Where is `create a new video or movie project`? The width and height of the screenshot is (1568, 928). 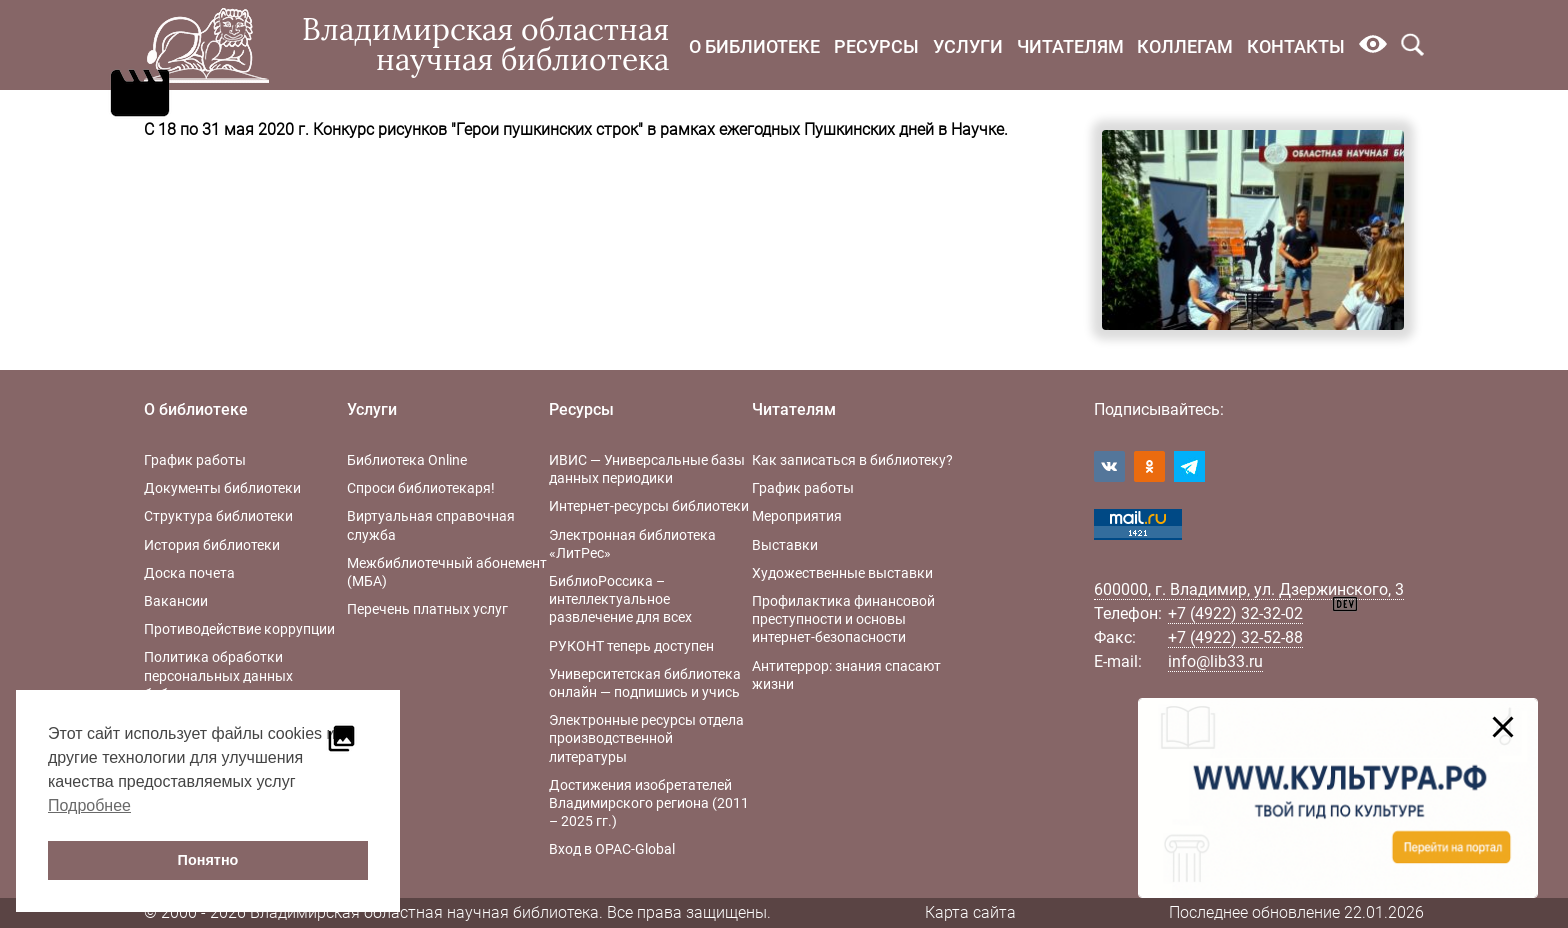 create a new video or movie project is located at coordinates (140, 93).